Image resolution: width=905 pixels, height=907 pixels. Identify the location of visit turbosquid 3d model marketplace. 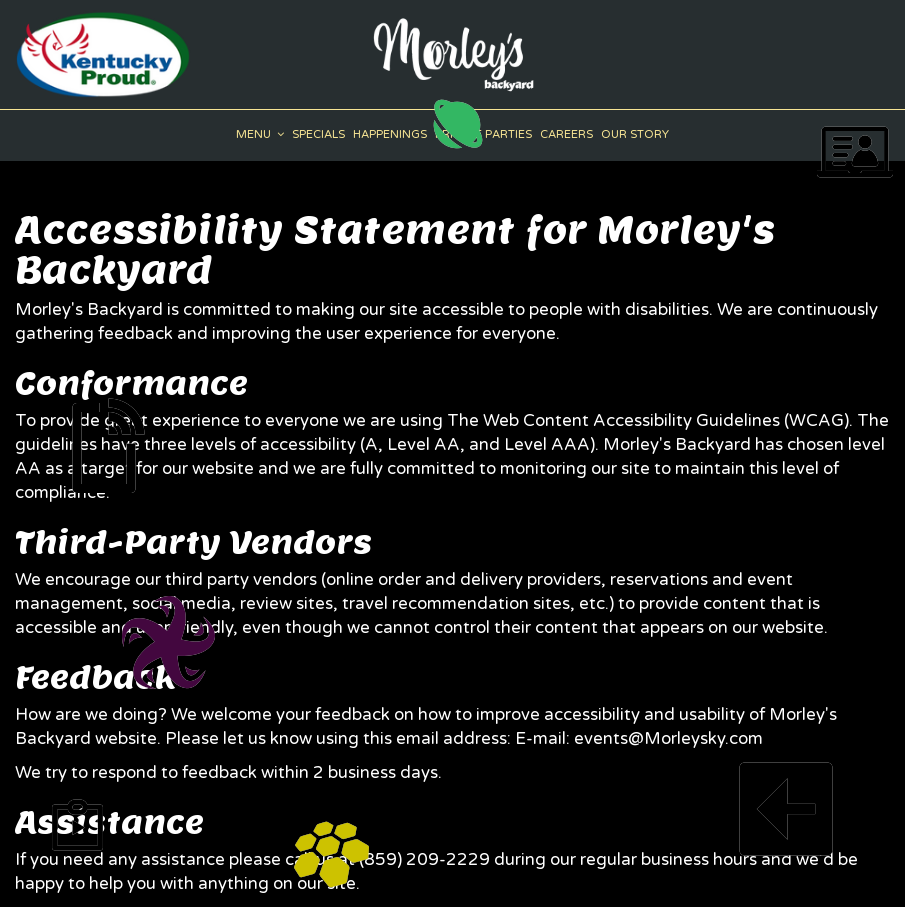
(168, 642).